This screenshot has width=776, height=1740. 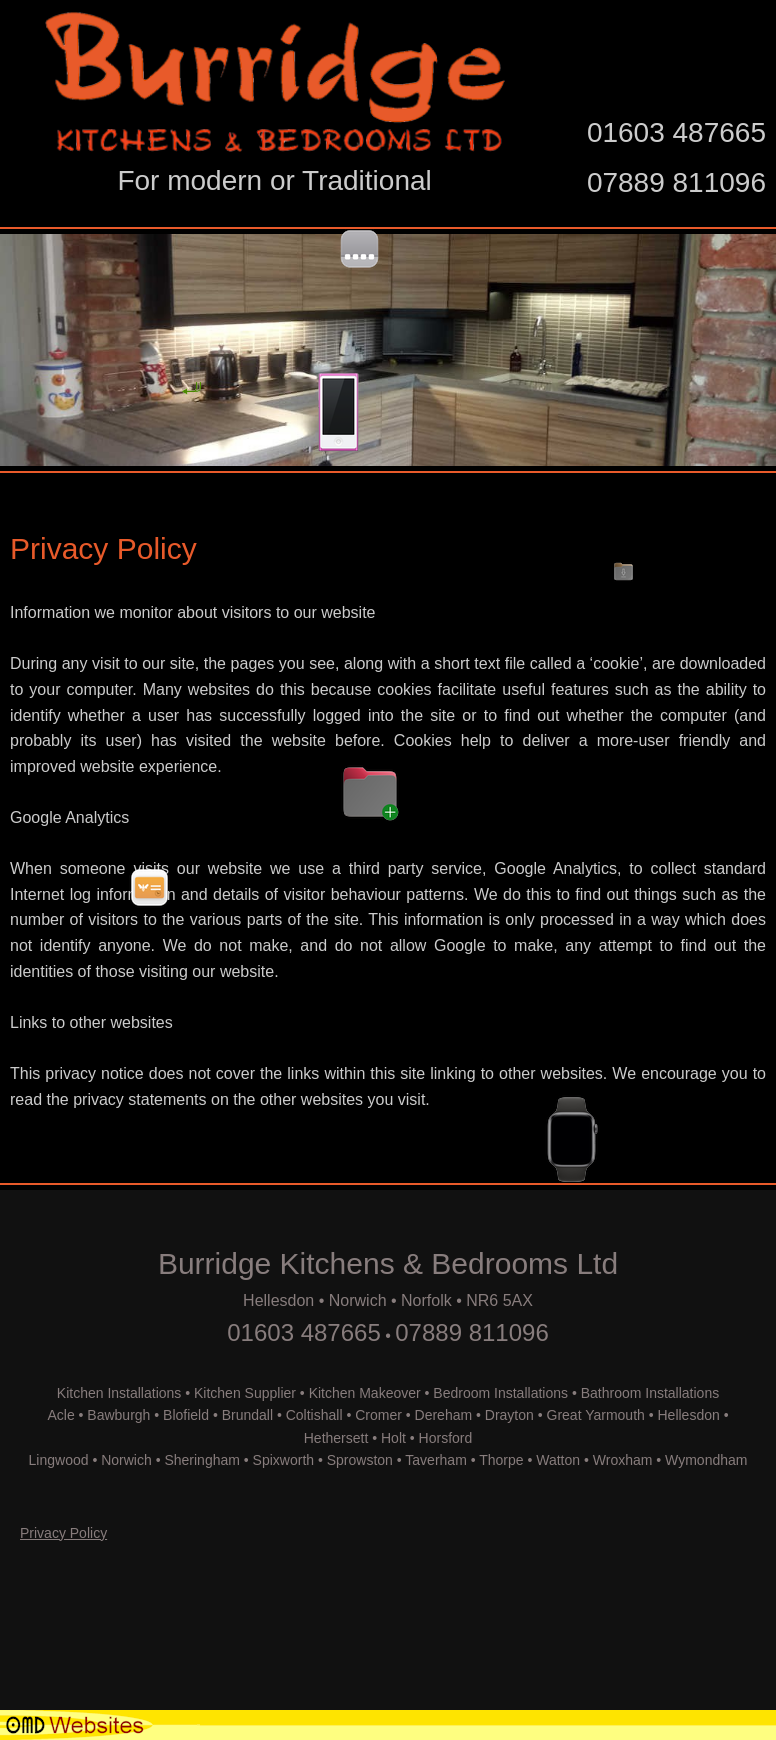 I want to click on reply to all recipients of an email, so click(x=191, y=387).